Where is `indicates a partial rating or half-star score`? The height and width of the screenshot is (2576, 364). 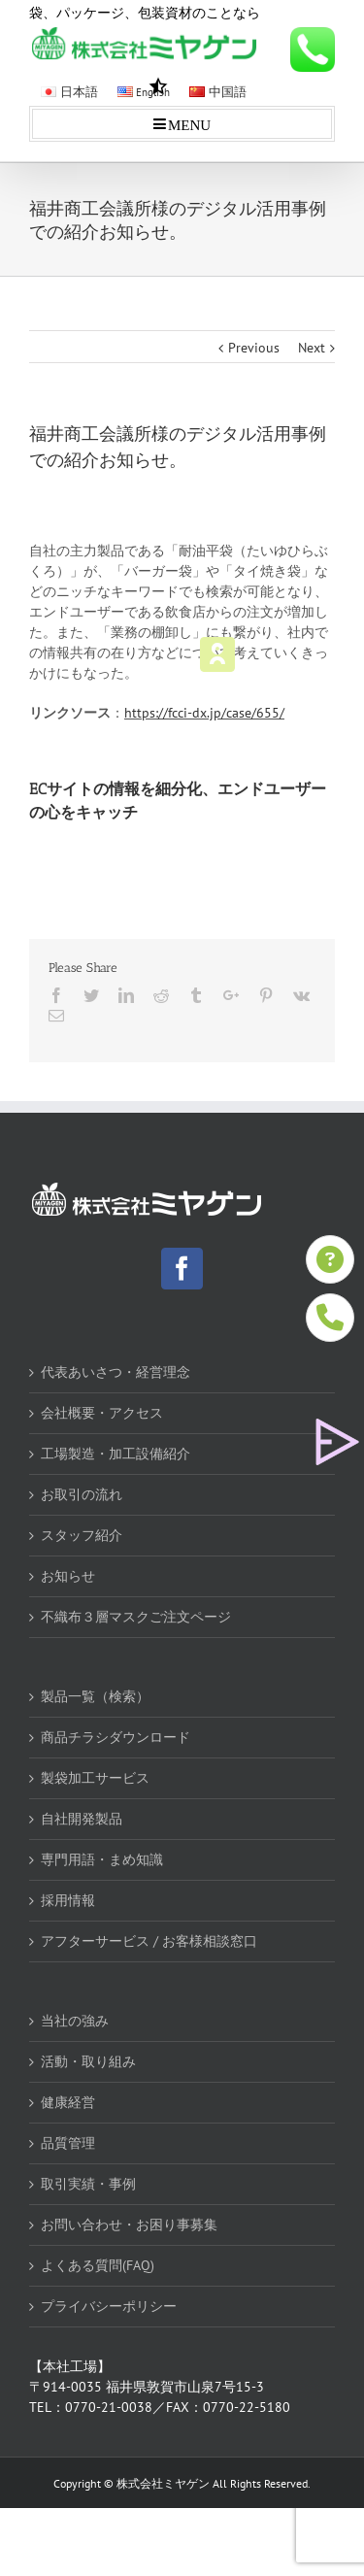 indicates a partial rating or half-star score is located at coordinates (158, 86).